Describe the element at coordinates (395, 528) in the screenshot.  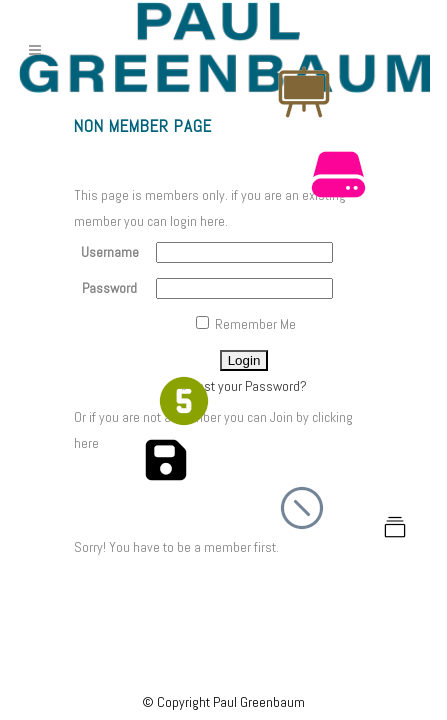
I see `view stacked items or card deck` at that location.